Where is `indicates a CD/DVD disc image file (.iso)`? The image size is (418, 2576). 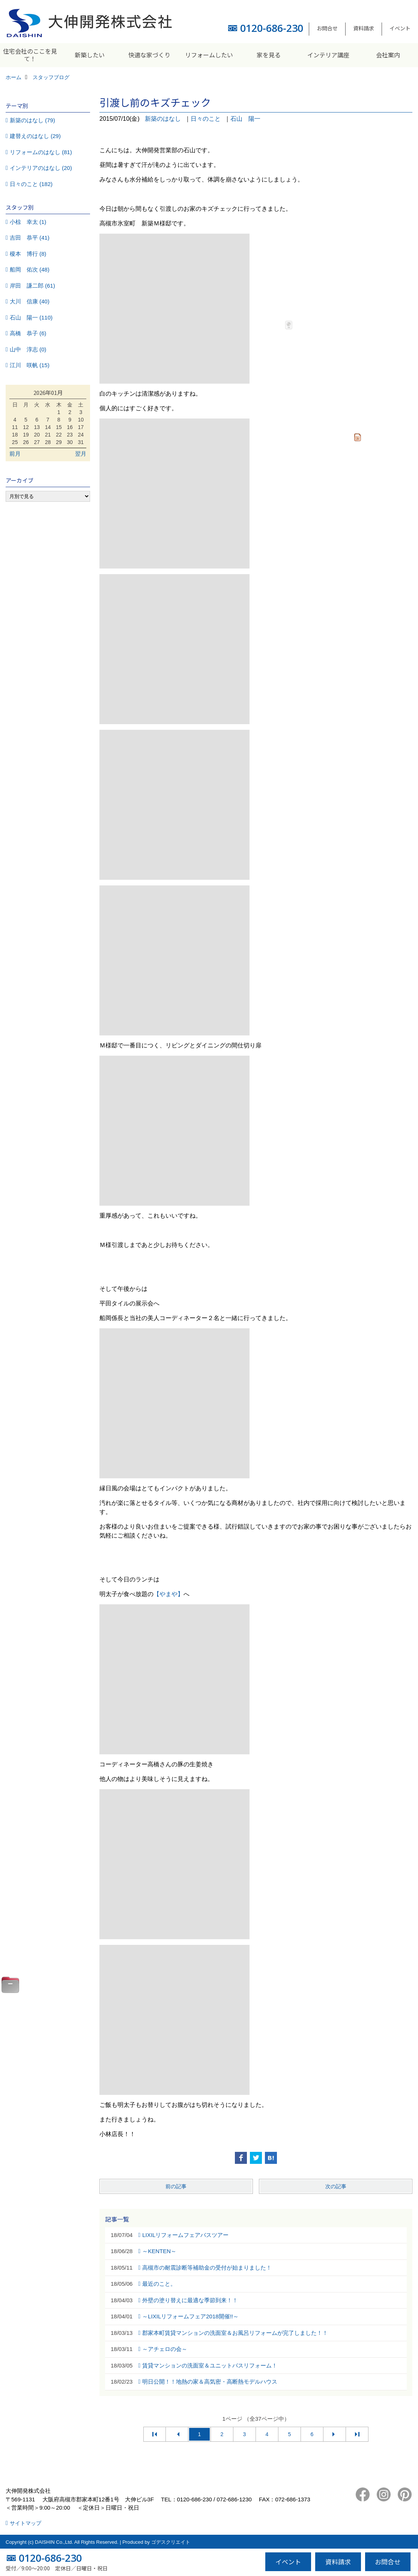 indicates a CD/DVD disc image file (.iso) is located at coordinates (289, 325).